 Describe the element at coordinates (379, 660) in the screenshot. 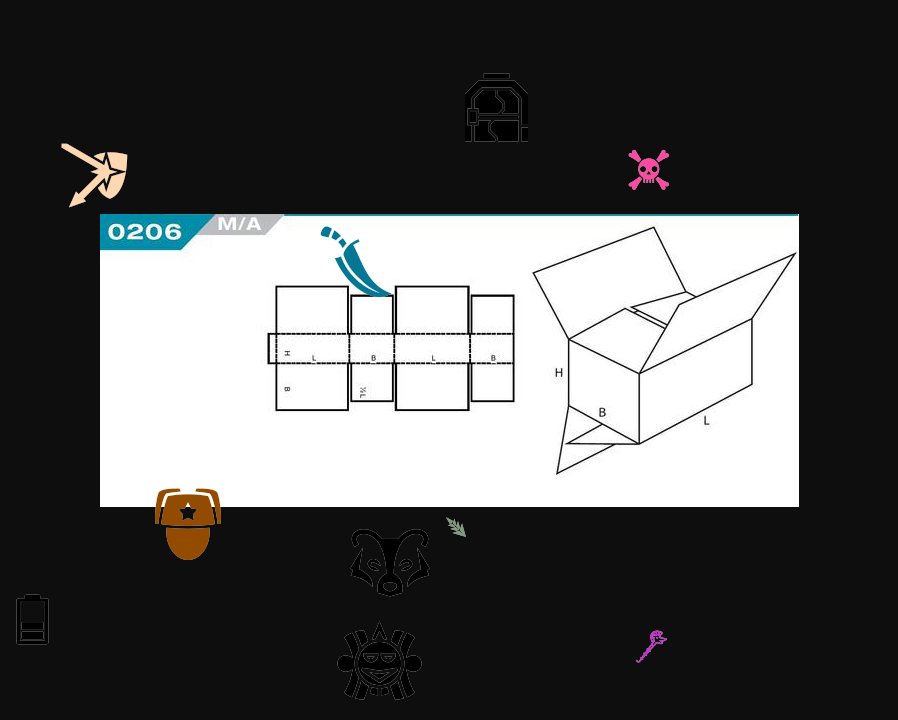

I see `view aztec or mesoamerican themed content` at that location.